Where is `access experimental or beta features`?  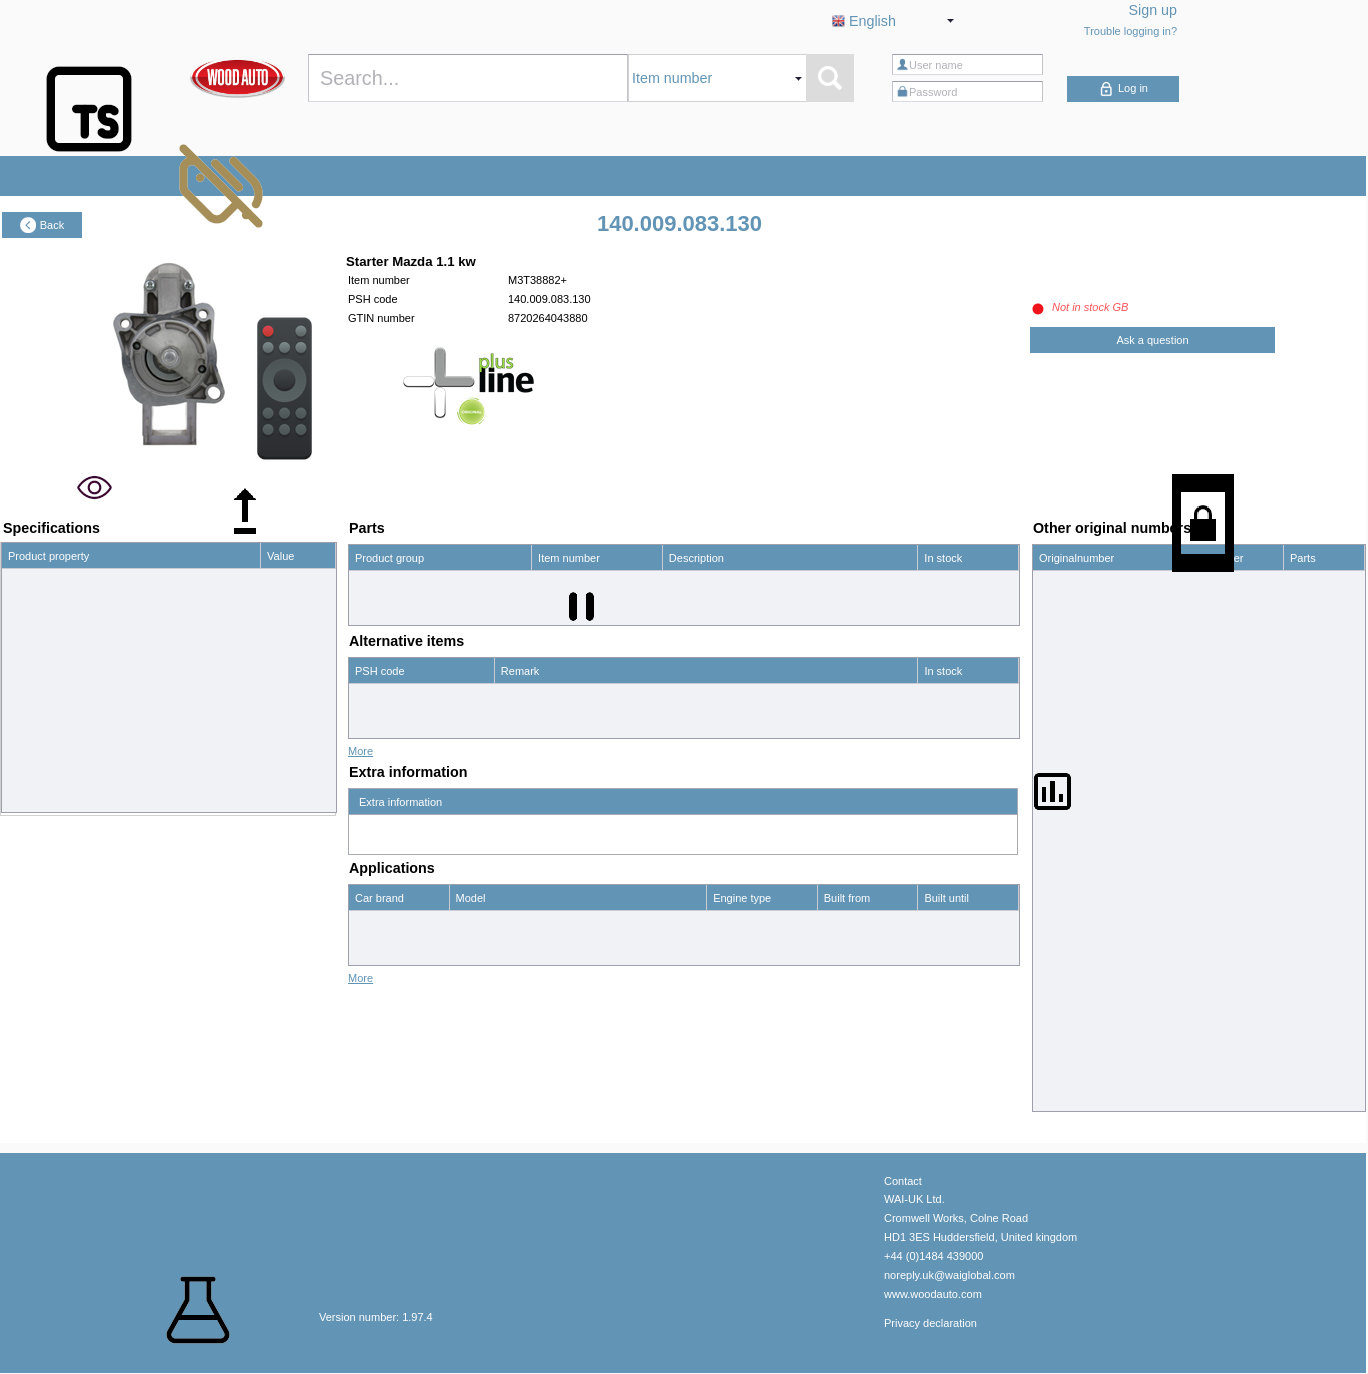
access experimental or beta features is located at coordinates (198, 1310).